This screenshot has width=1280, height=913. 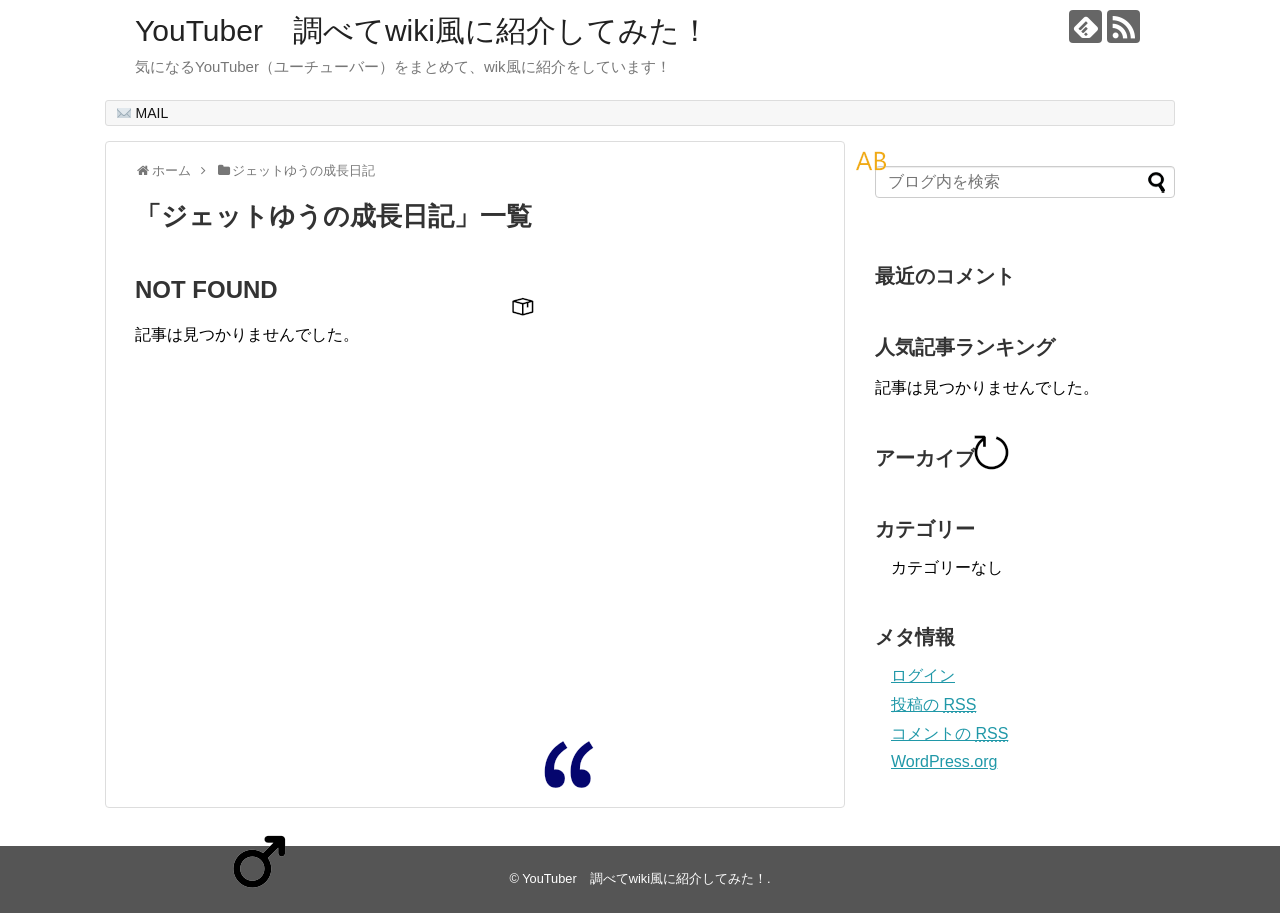 What do you see at coordinates (570, 764) in the screenshot?
I see `insert a block quote` at bounding box center [570, 764].